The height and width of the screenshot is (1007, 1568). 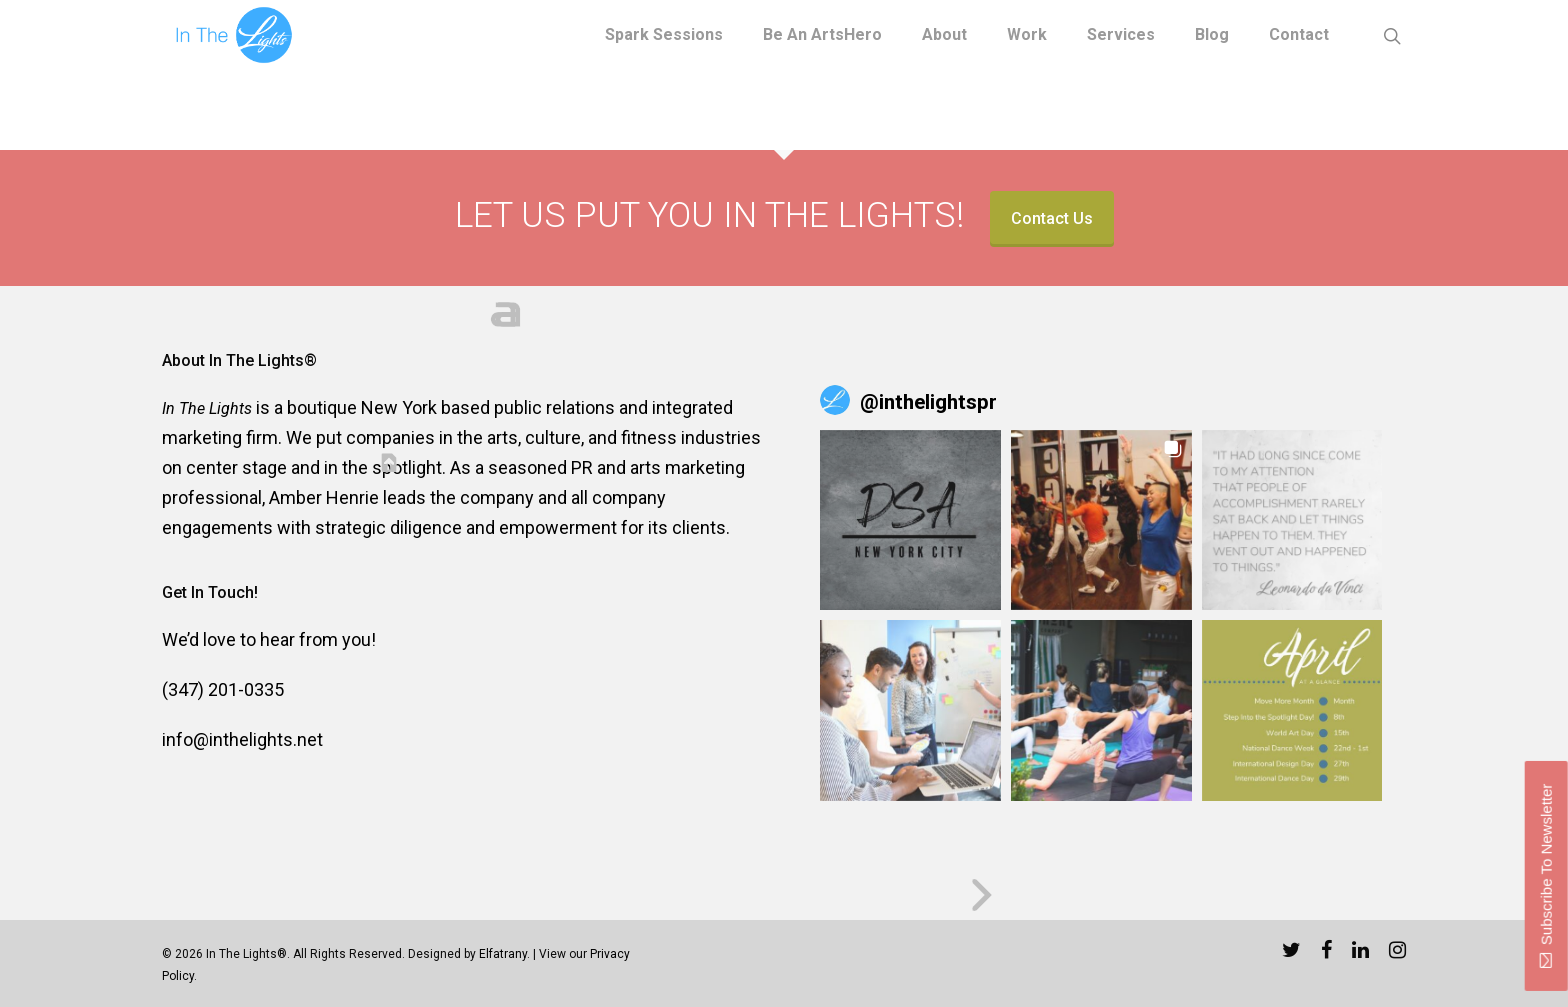 I want to click on send or share a document, so click(x=389, y=462).